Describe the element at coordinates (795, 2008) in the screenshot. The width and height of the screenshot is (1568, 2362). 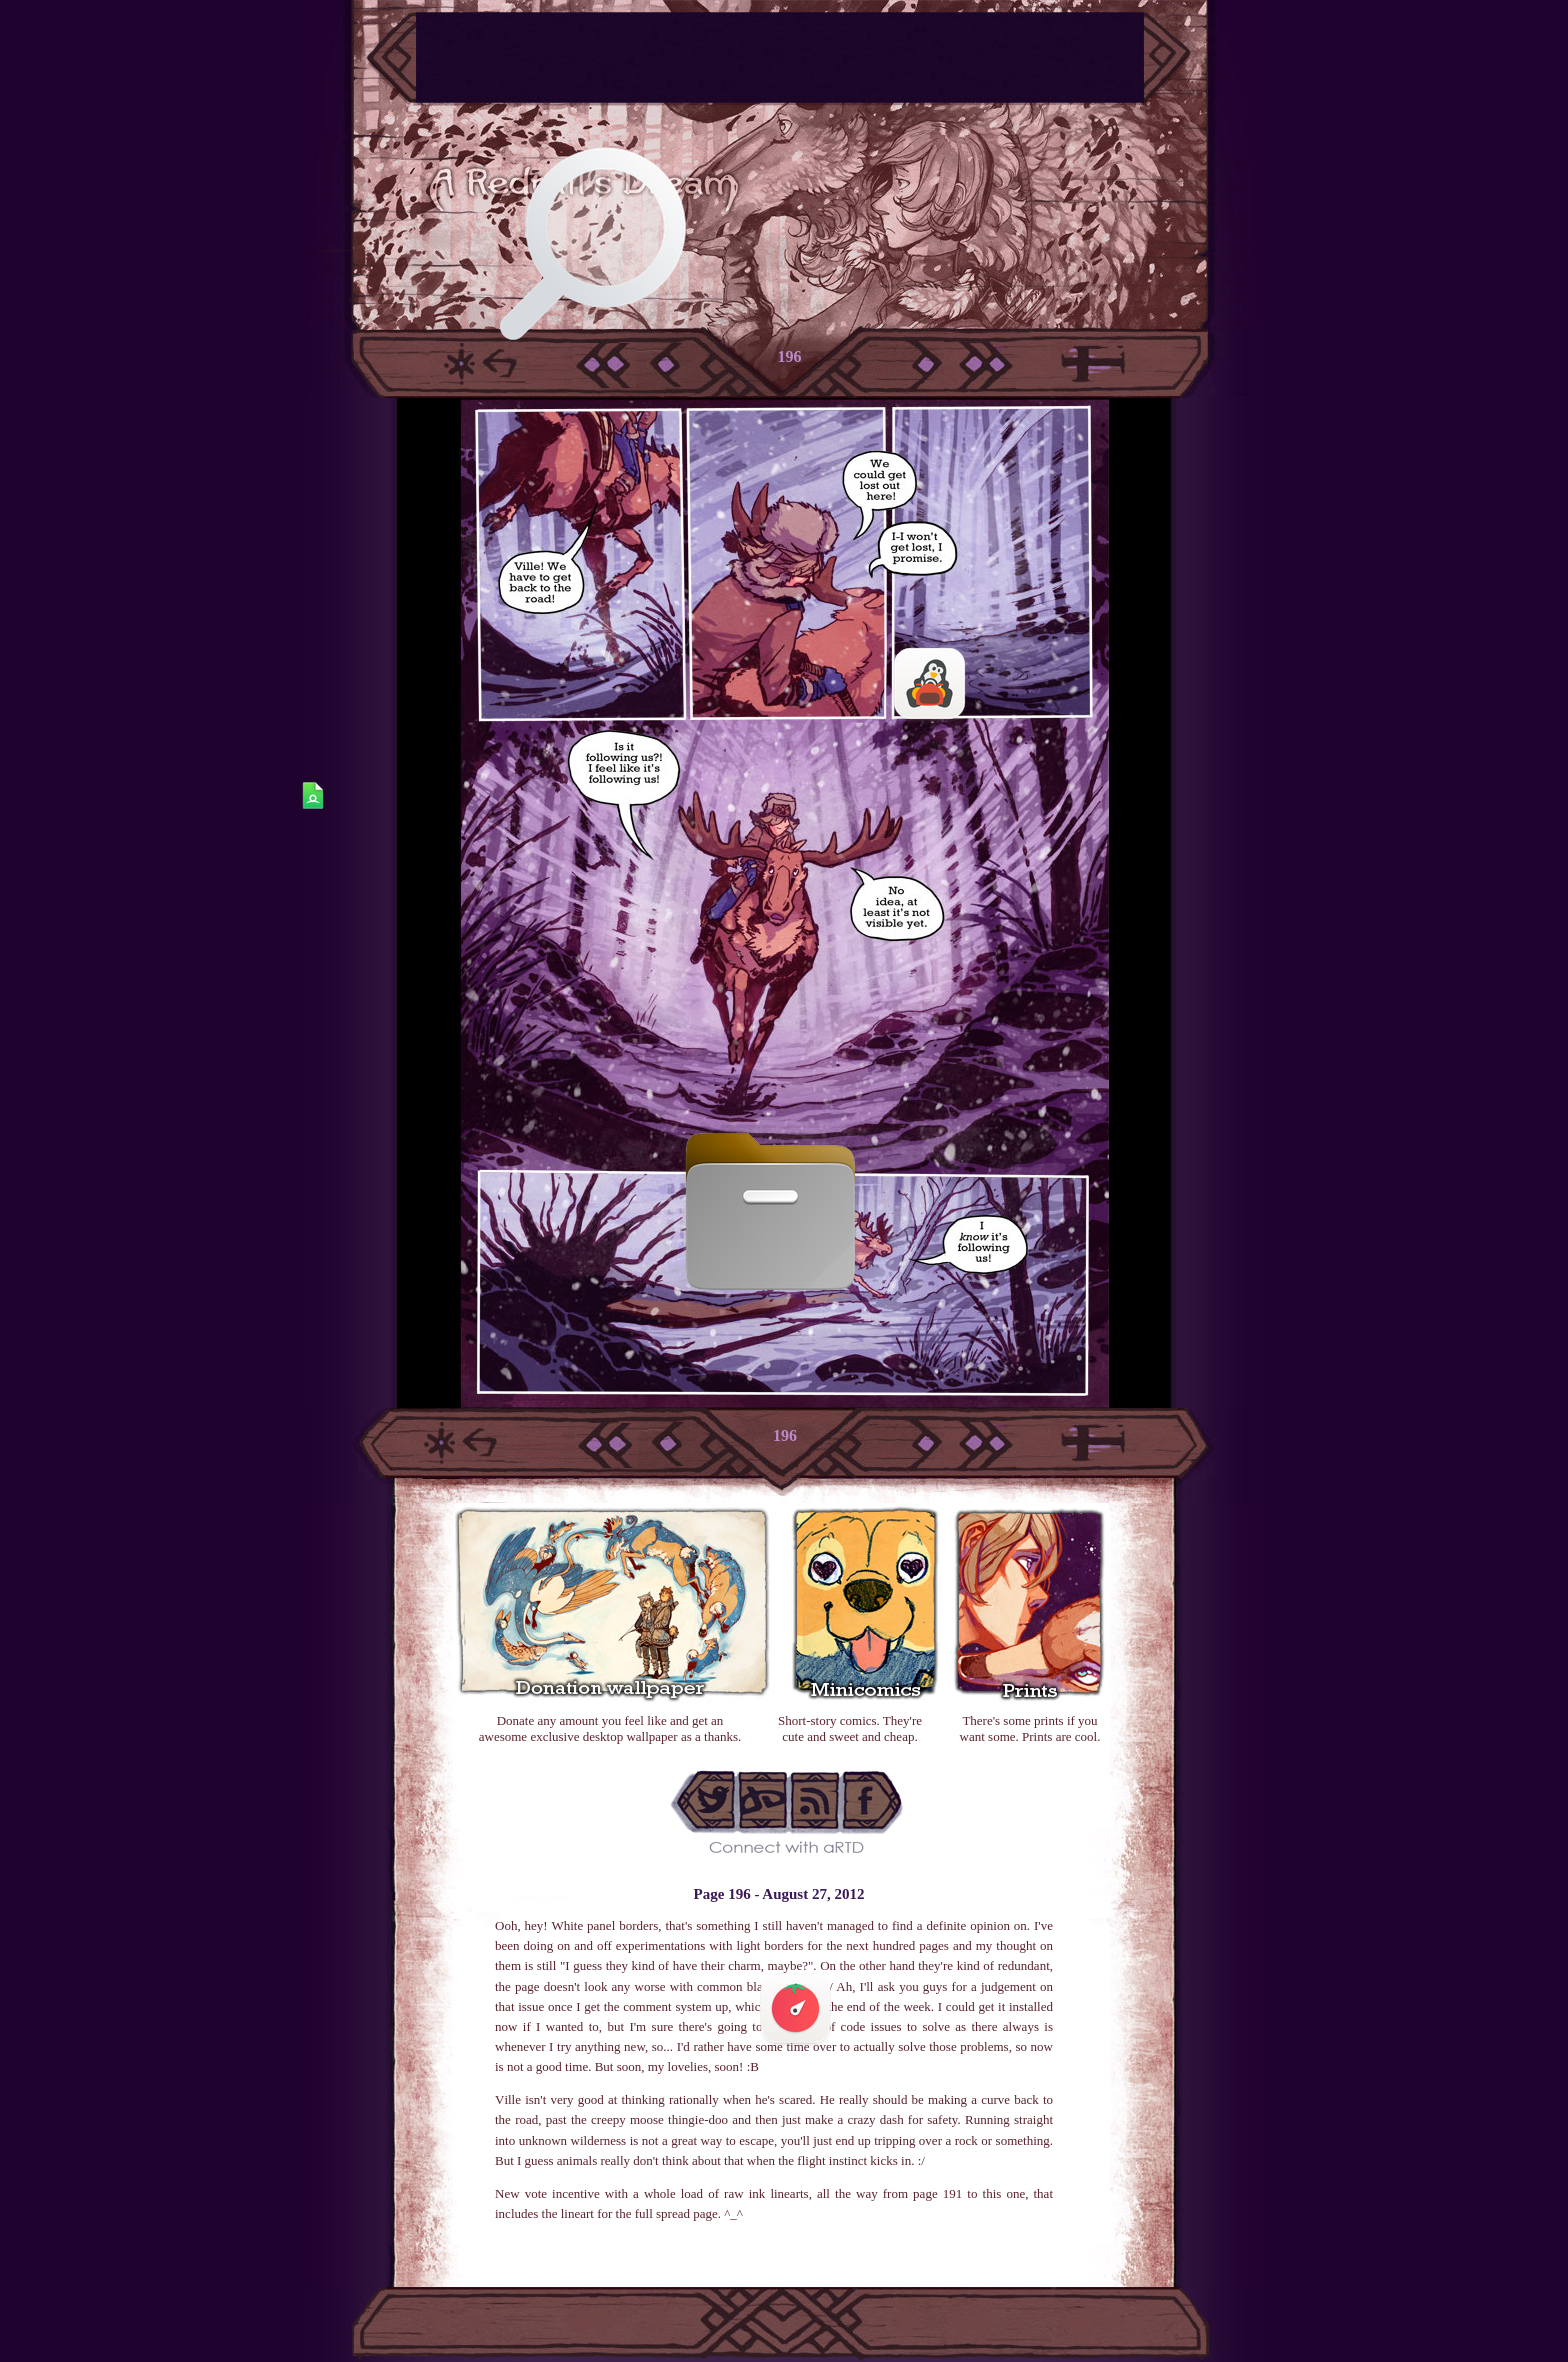
I see `open solanum pomodoro timer app` at that location.